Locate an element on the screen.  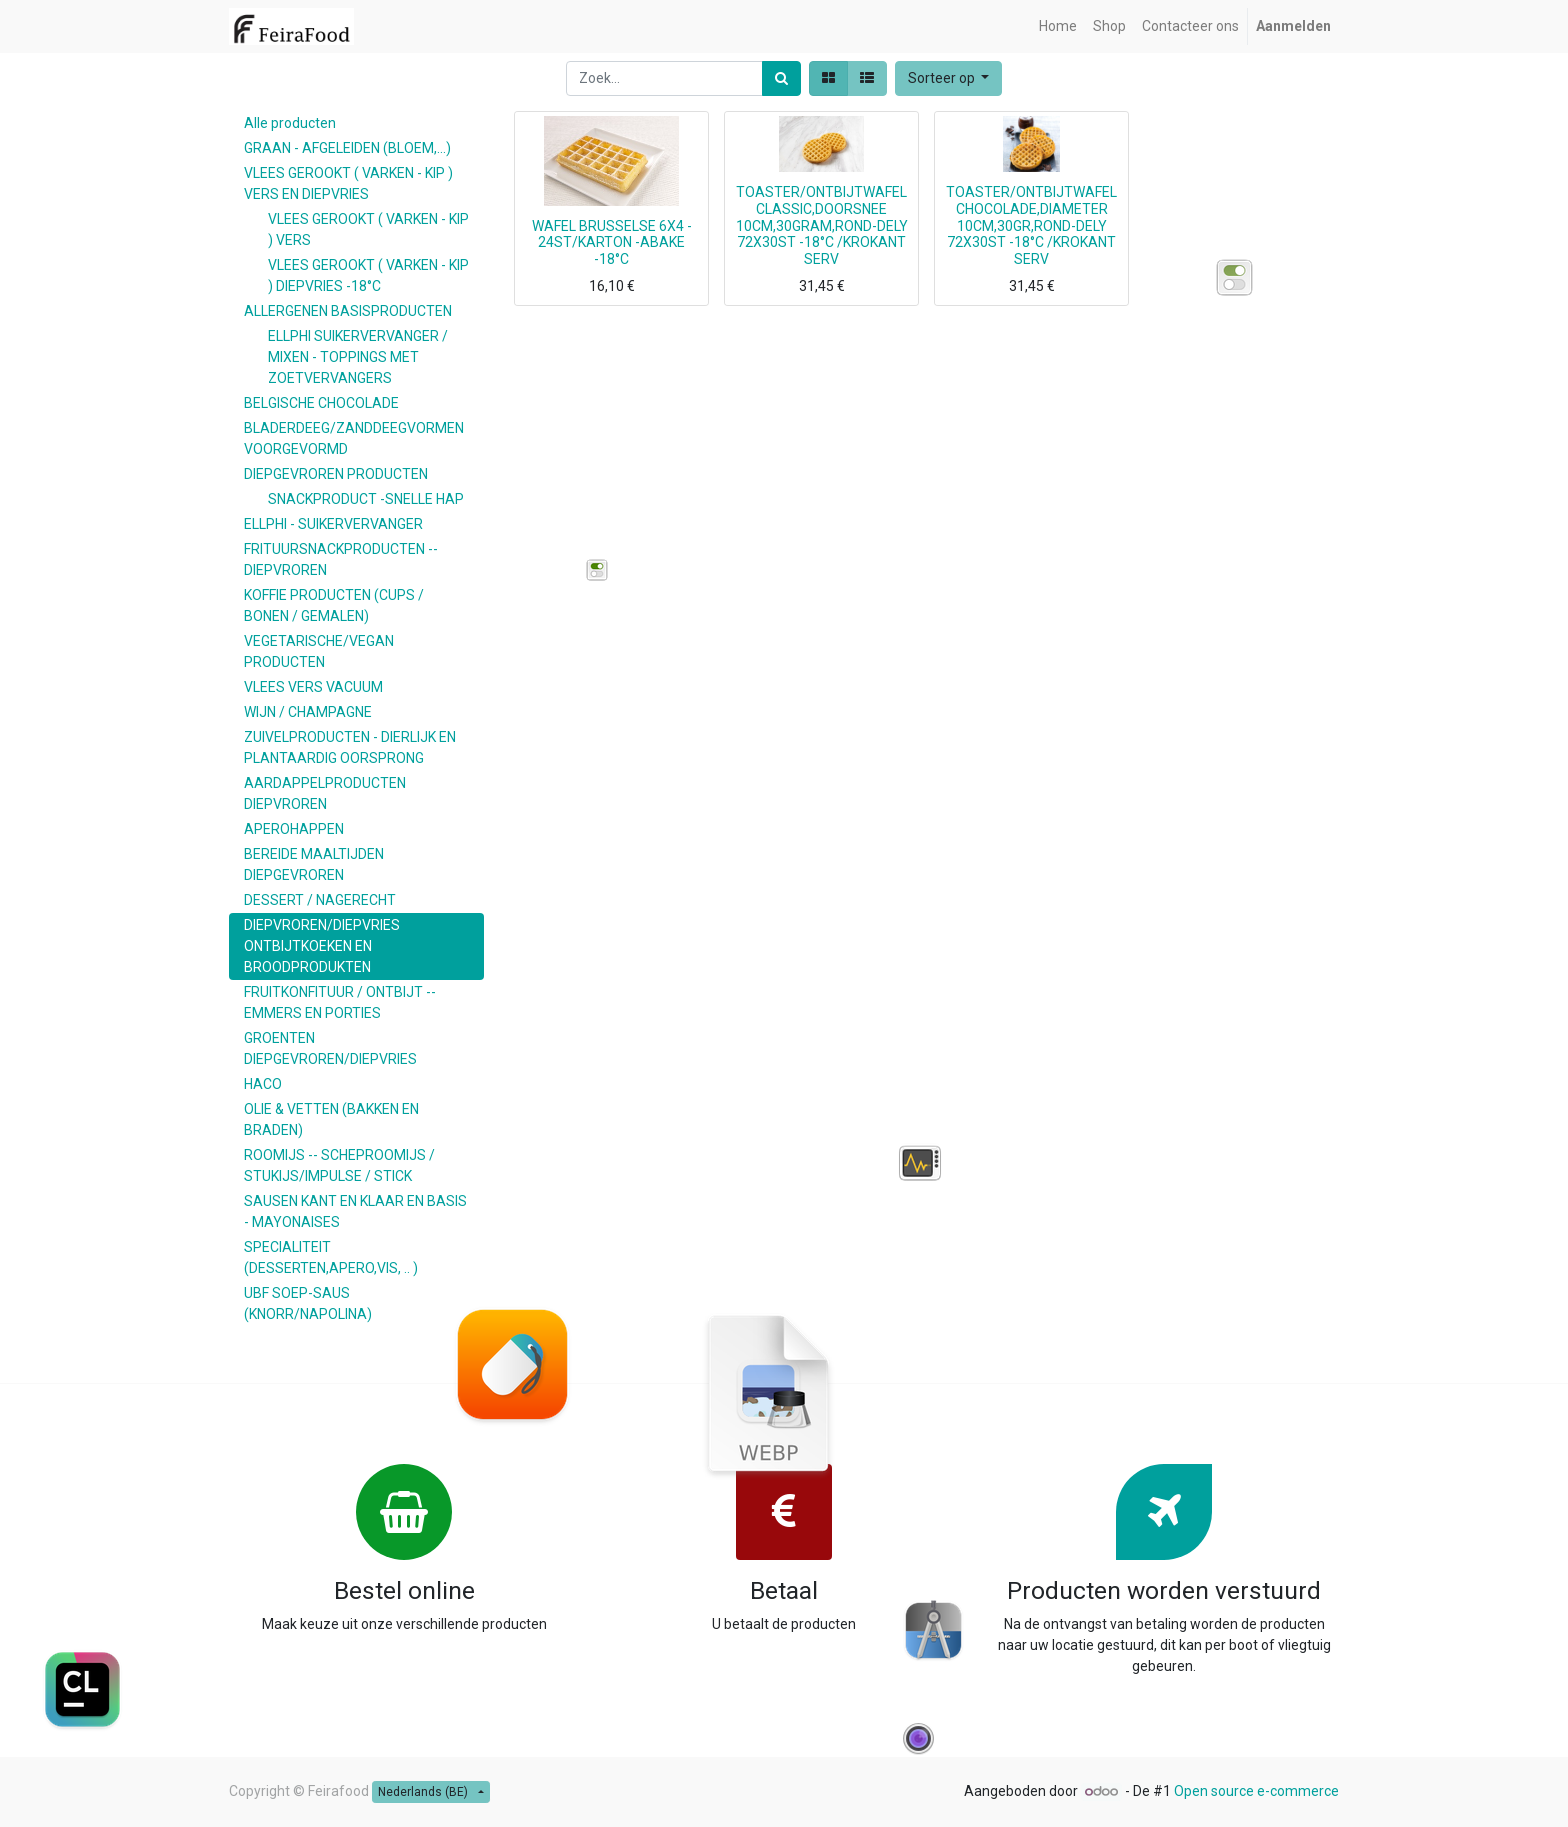
open system settings or preferences is located at coordinates (1234, 277).